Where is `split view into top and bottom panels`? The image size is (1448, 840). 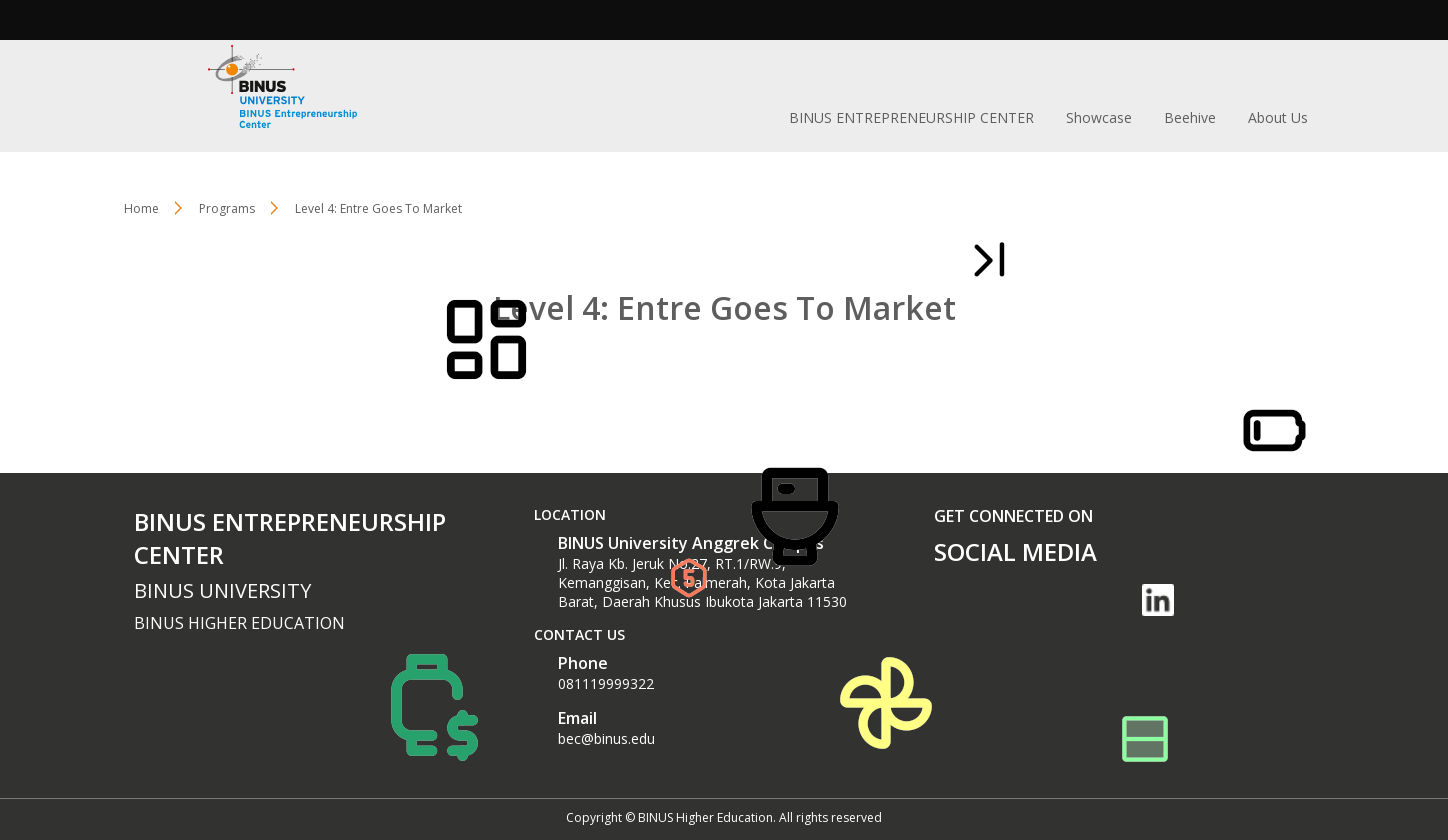
split view into top and bottom panels is located at coordinates (1145, 739).